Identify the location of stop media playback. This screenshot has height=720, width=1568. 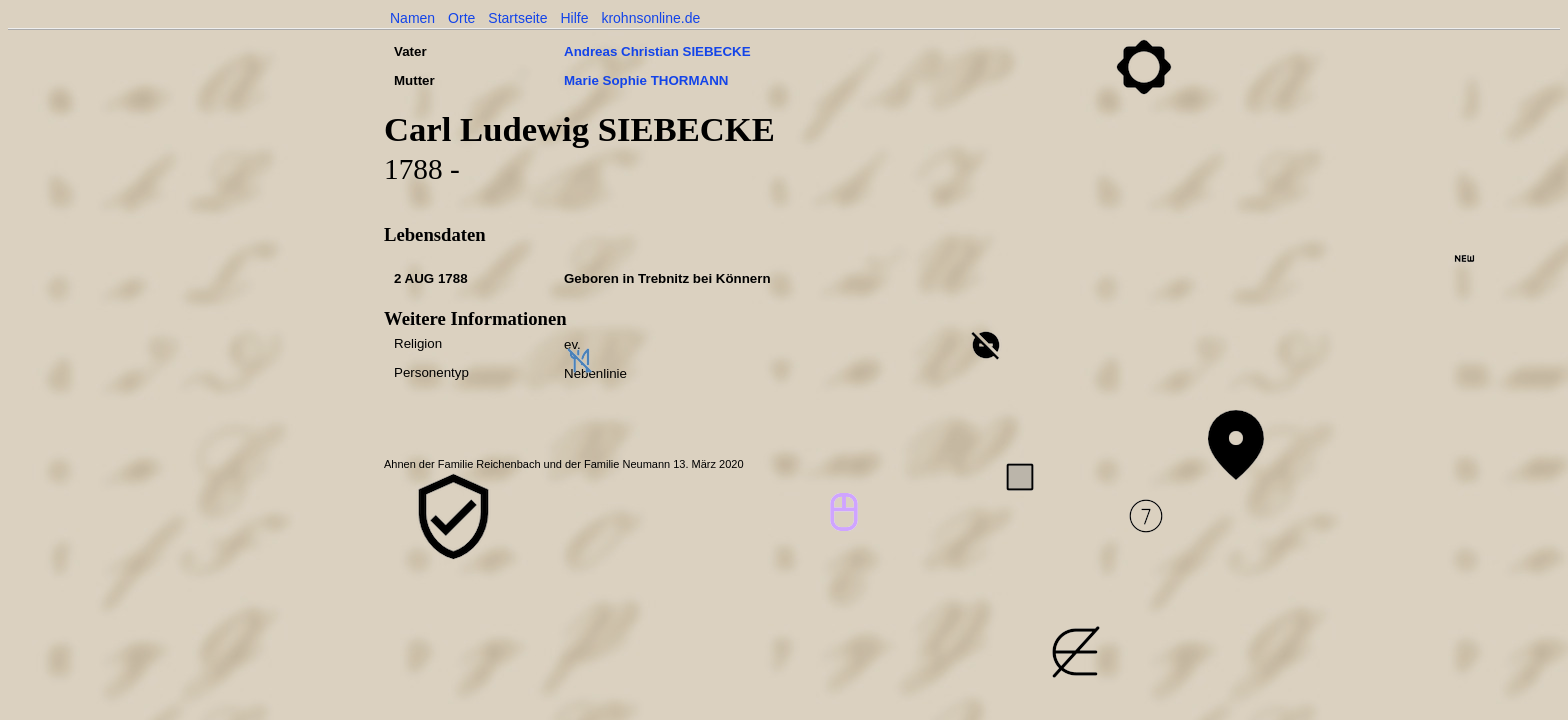
(1020, 477).